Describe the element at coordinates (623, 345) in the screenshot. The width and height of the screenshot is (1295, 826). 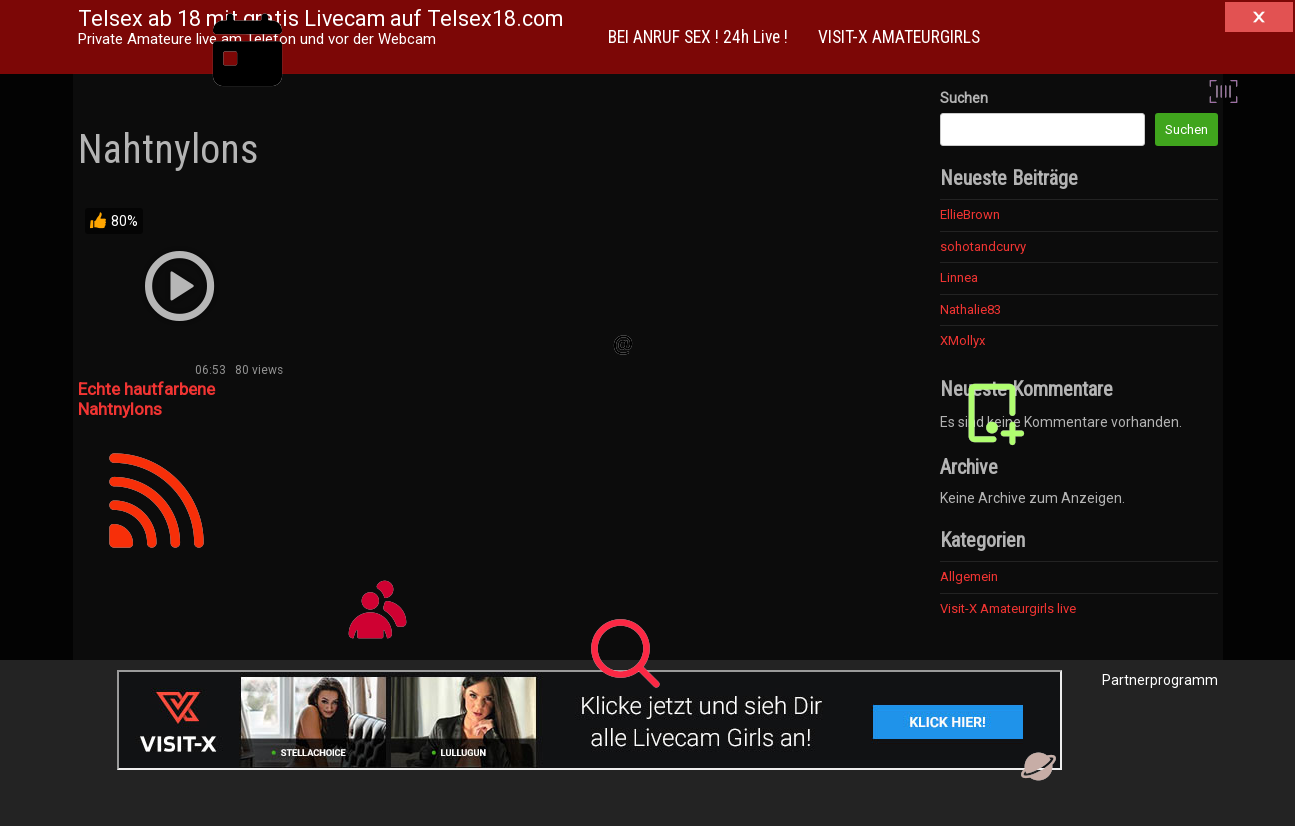
I see `mention a user in chat` at that location.